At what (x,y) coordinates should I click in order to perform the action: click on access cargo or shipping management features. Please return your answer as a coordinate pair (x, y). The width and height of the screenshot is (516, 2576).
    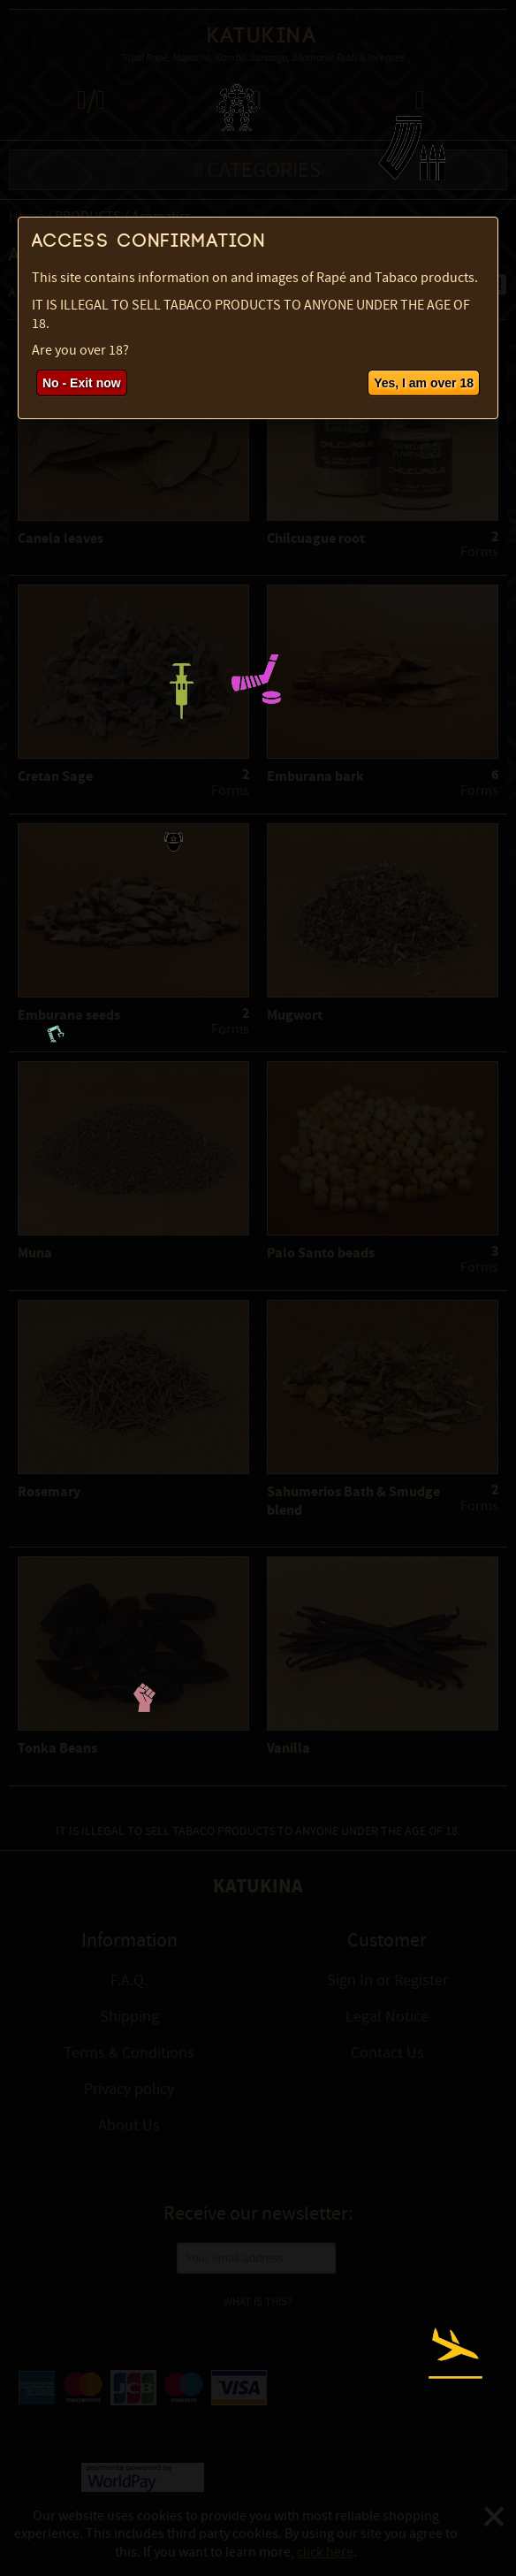
    Looking at the image, I should click on (56, 1034).